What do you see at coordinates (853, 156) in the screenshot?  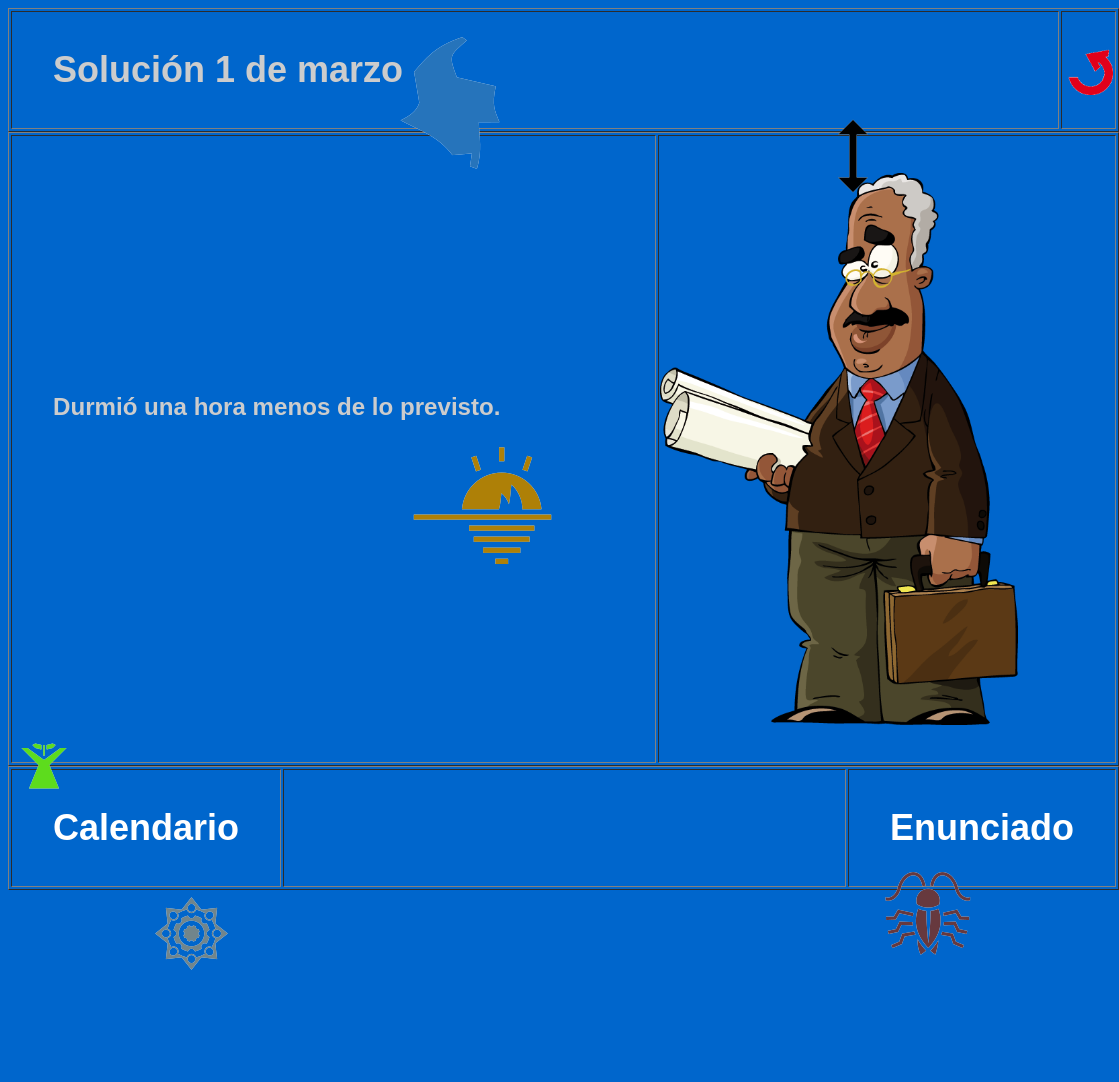 I see `flip image or object vertically` at bounding box center [853, 156].